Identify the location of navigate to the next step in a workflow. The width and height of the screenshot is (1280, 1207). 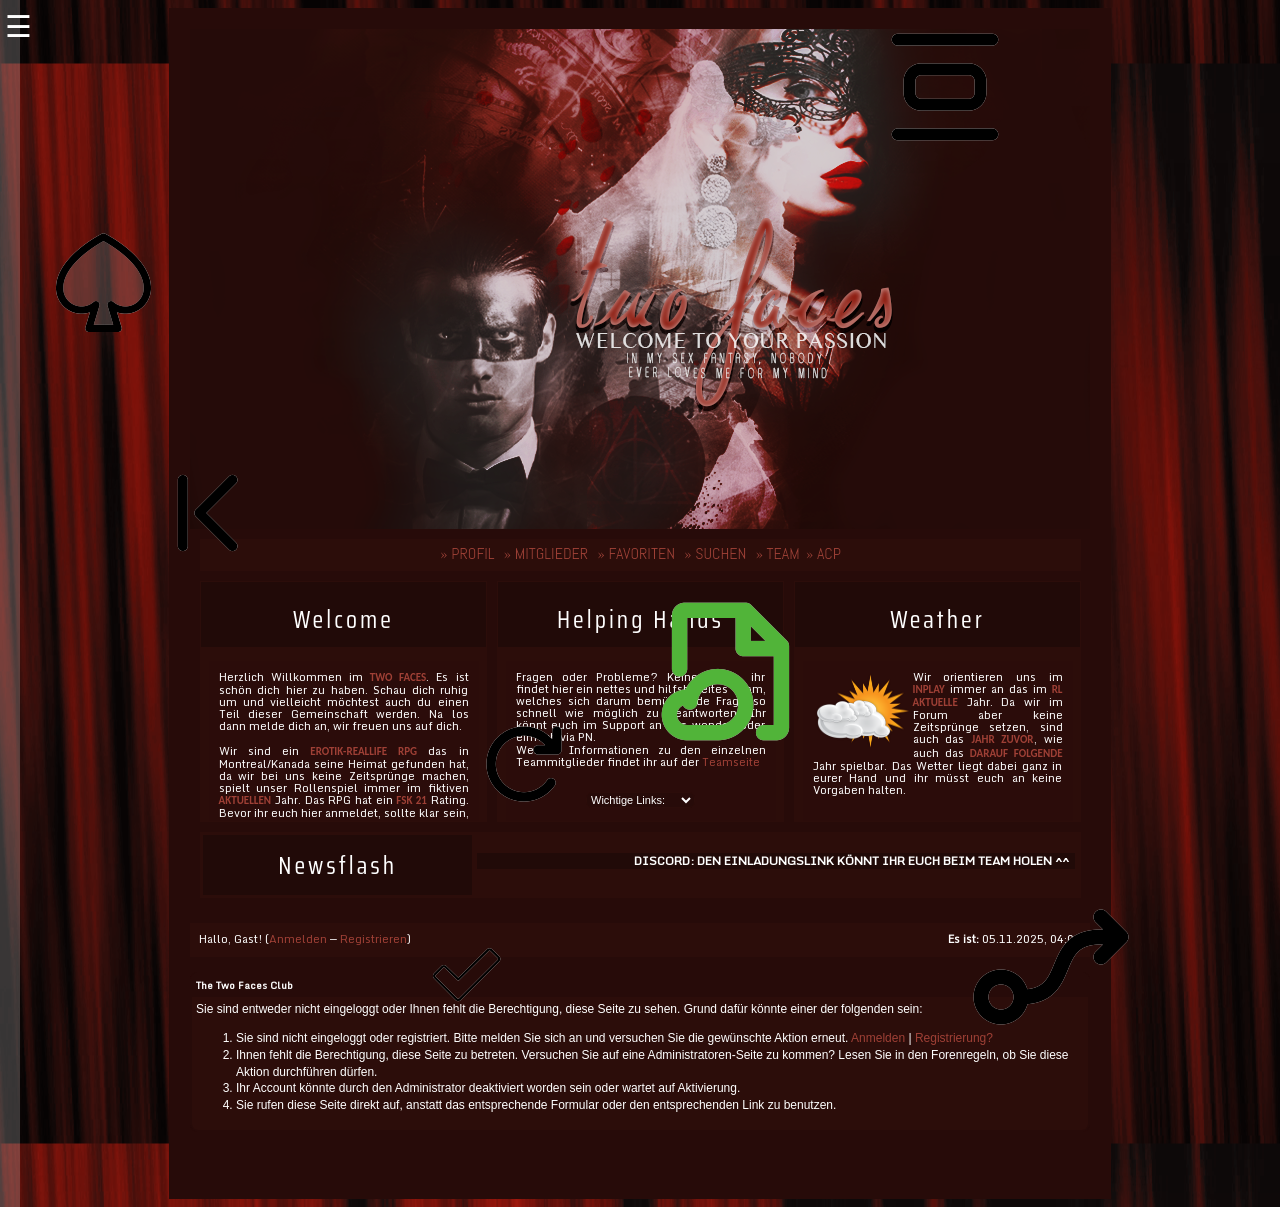
(1051, 967).